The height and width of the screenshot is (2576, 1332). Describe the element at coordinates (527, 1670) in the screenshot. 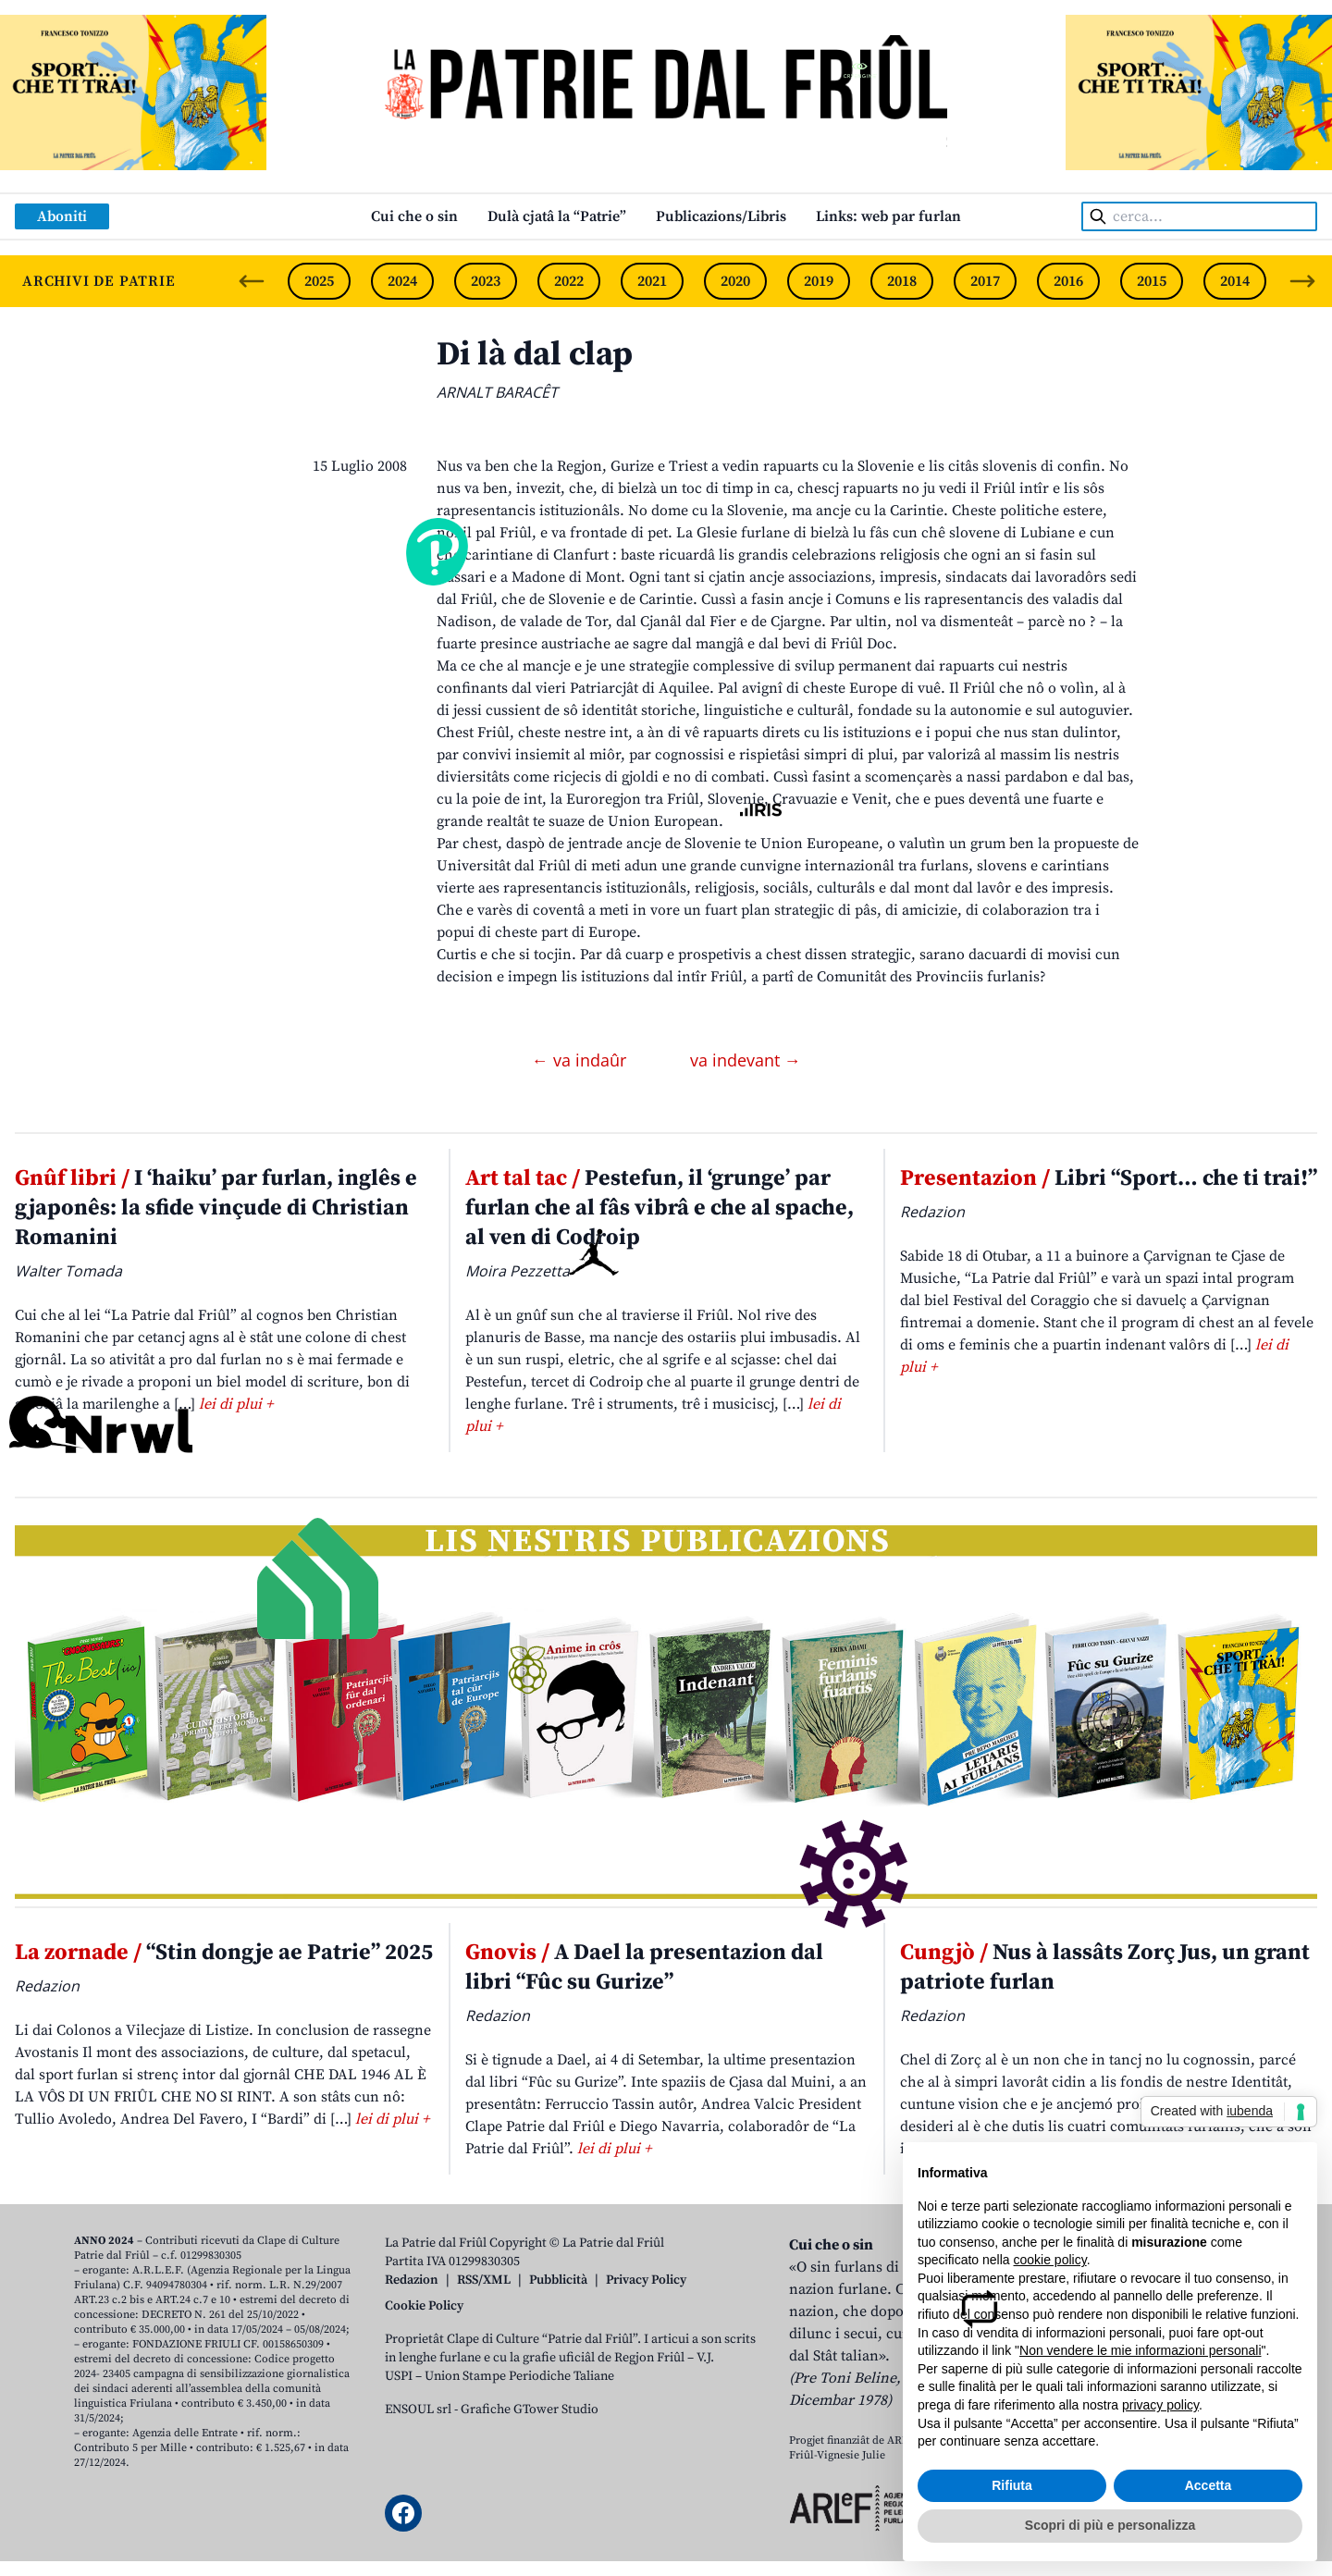

I see `raspberry pi brand logo` at that location.